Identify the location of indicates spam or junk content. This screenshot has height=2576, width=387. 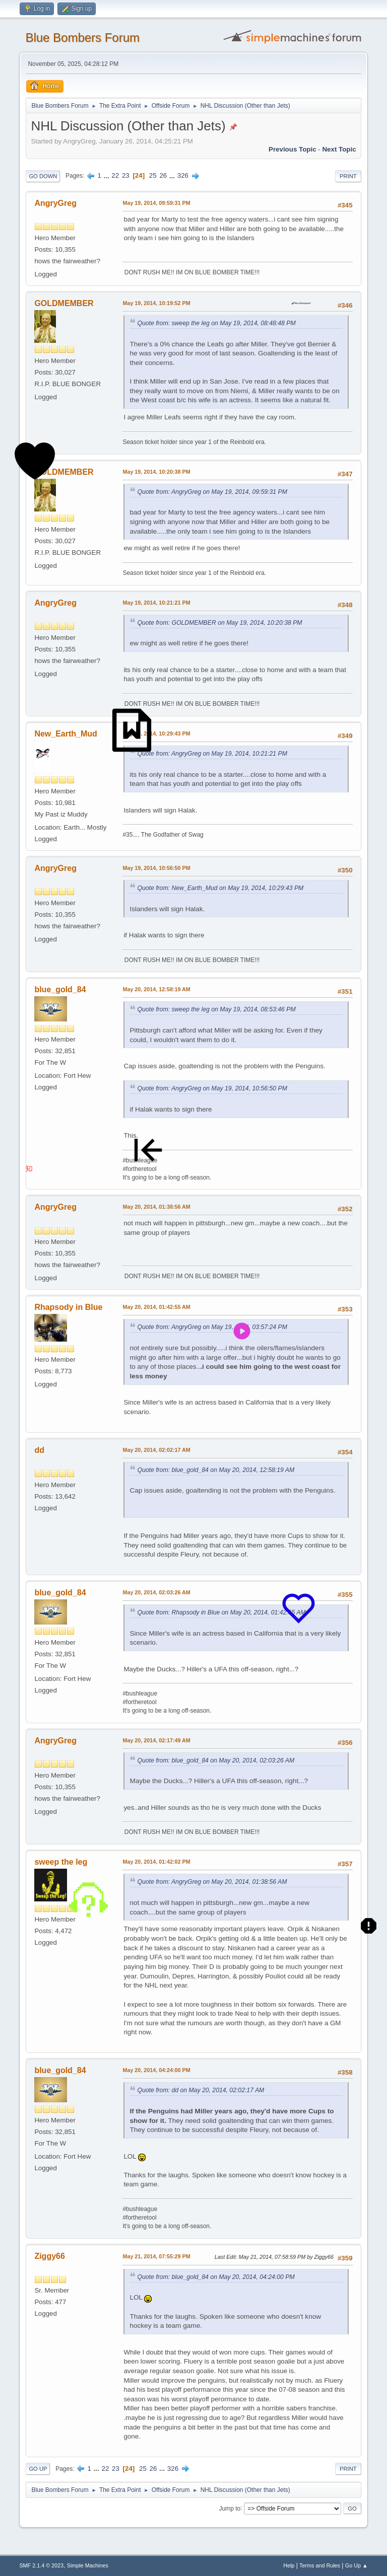
(368, 1926).